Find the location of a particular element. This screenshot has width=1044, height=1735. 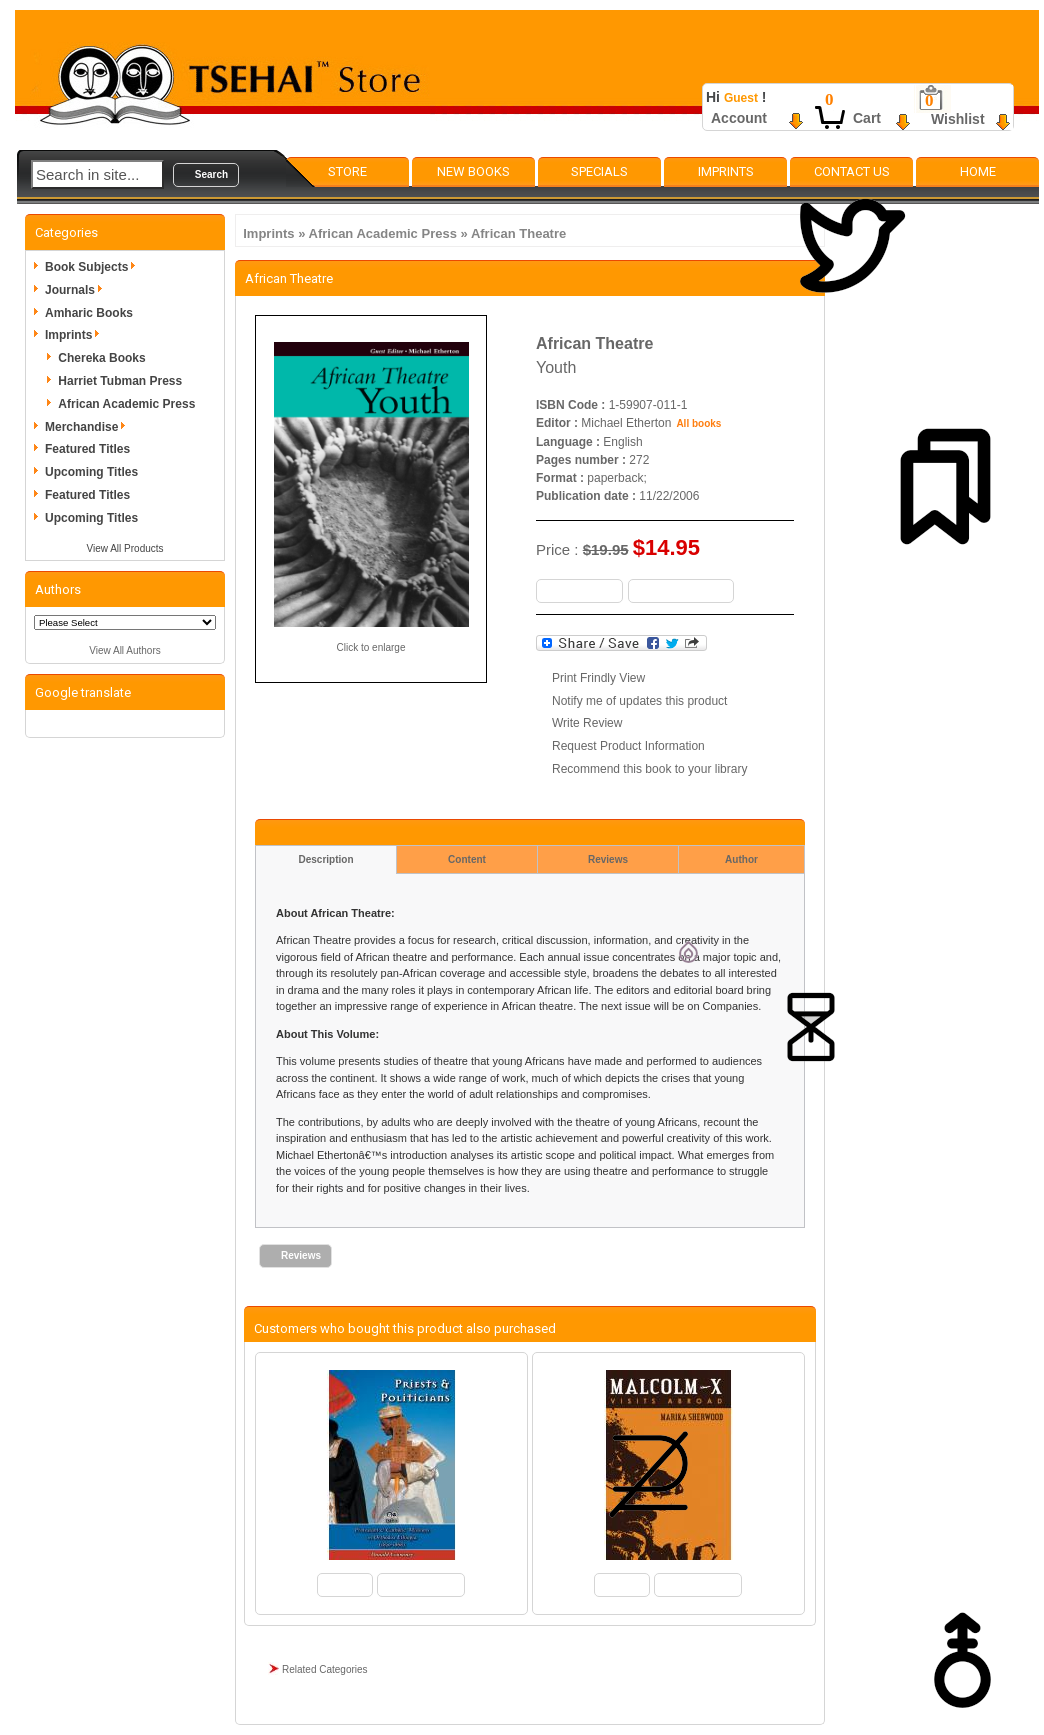

access Drops language learning app is located at coordinates (688, 952).